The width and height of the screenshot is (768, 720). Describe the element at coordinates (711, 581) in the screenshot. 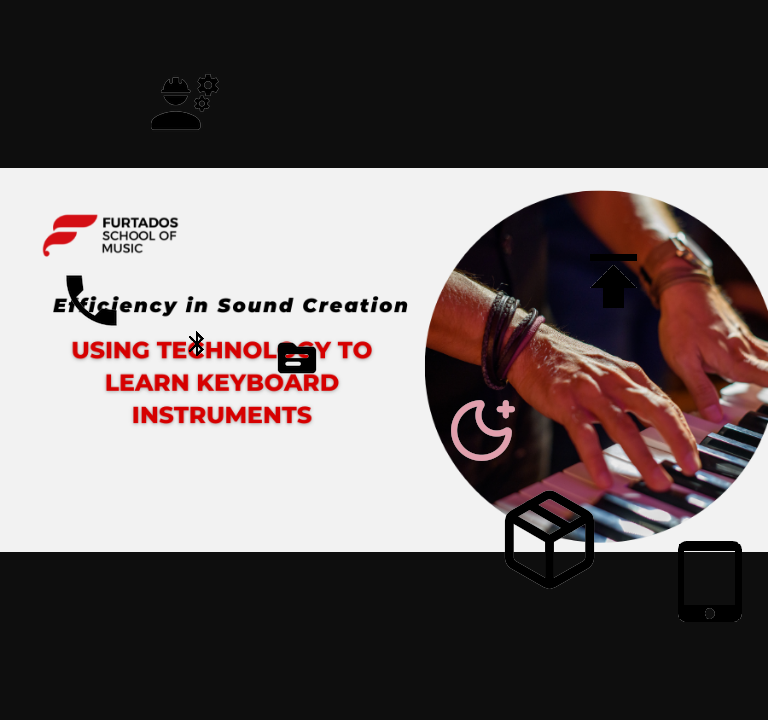

I see `switch to tablet view or mode` at that location.